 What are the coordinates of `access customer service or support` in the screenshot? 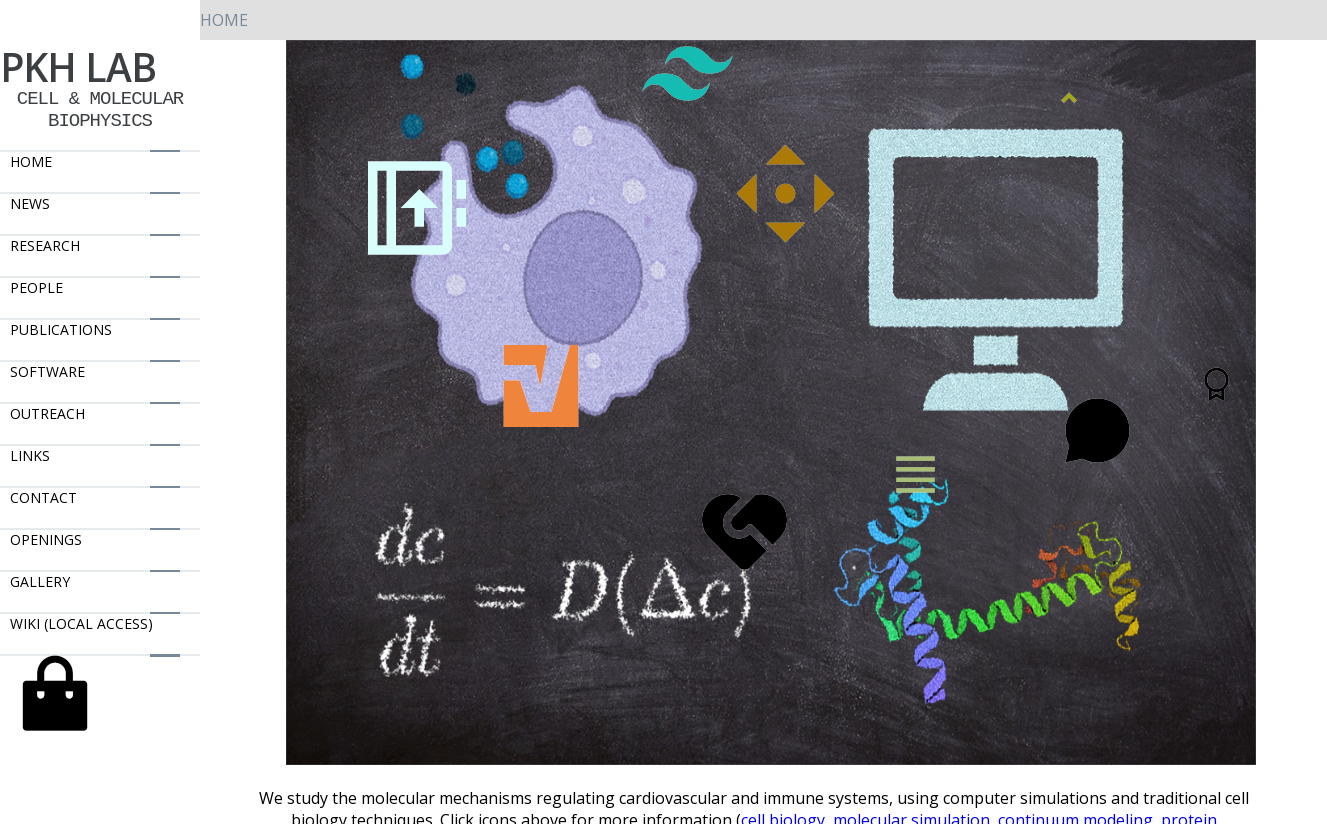 It's located at (744, 531).